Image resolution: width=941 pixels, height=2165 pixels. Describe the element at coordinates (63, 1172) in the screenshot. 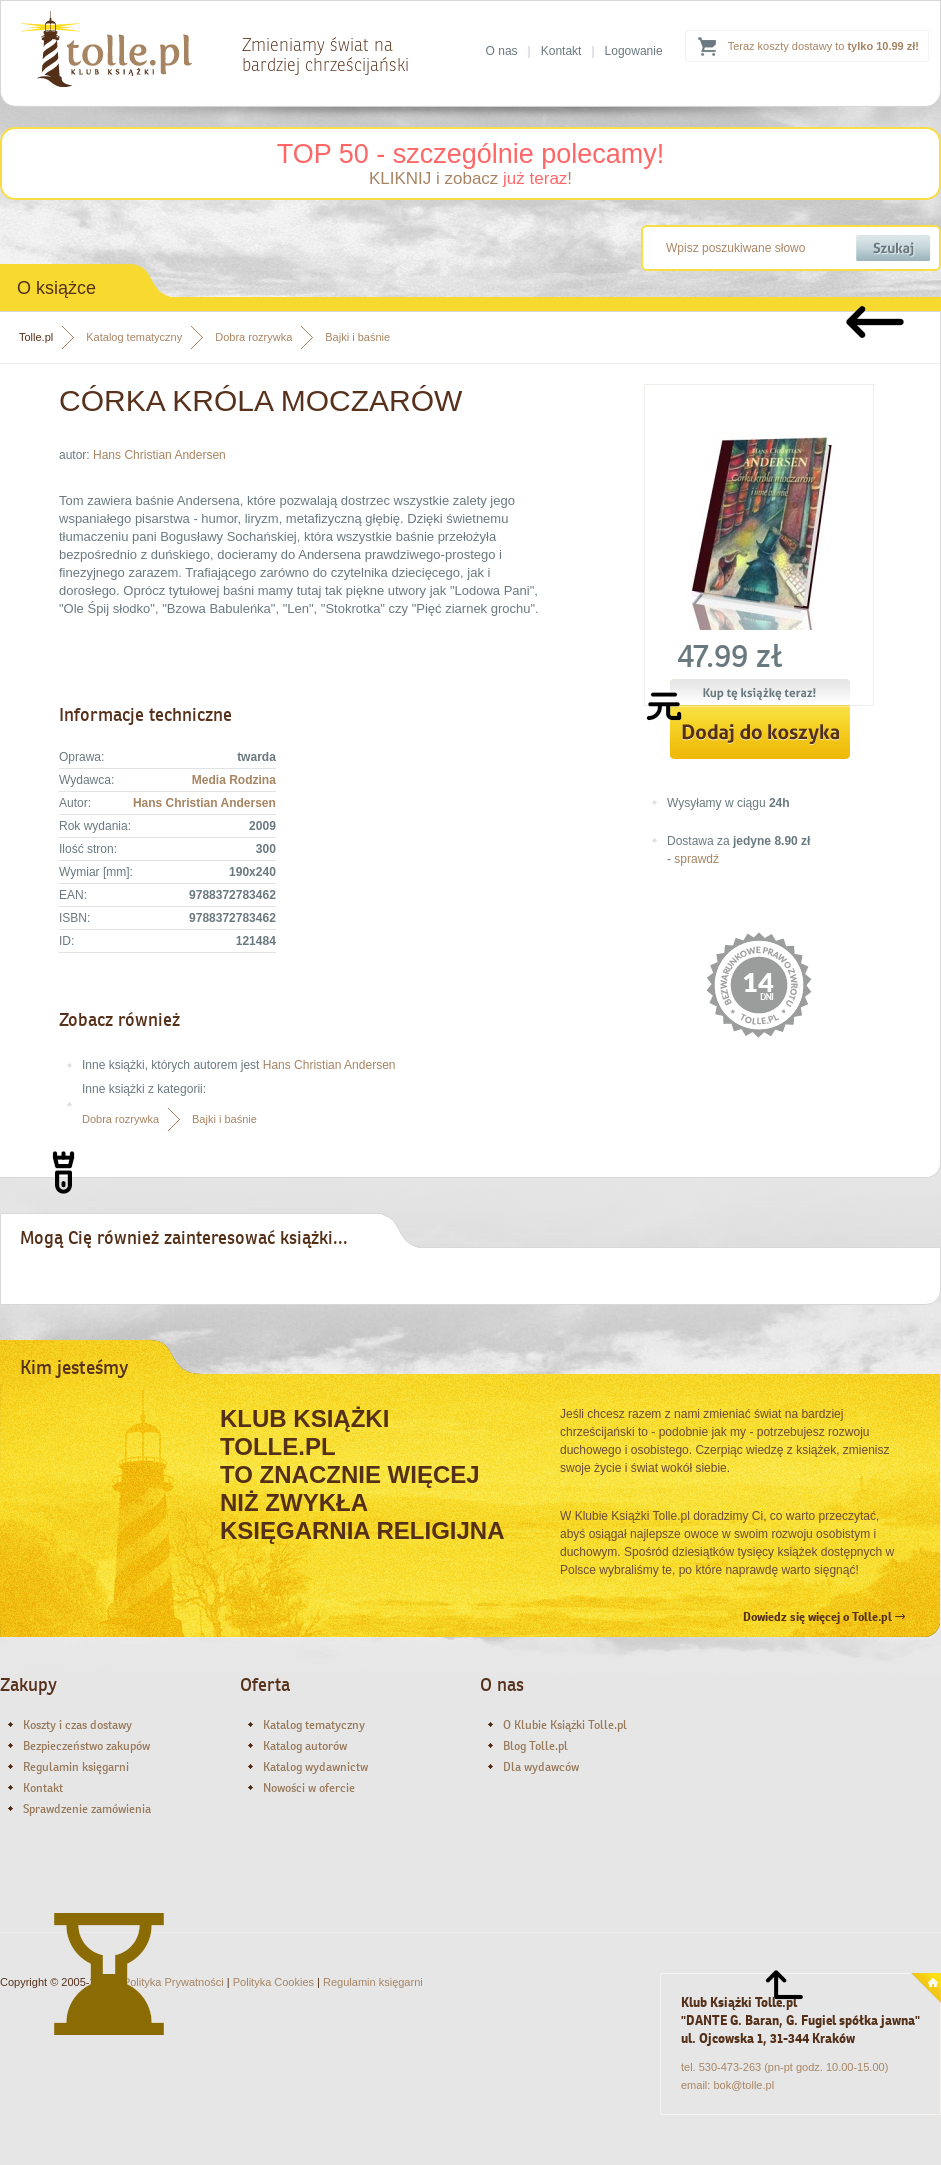

I see `electric razor or shaver tool` at that location.